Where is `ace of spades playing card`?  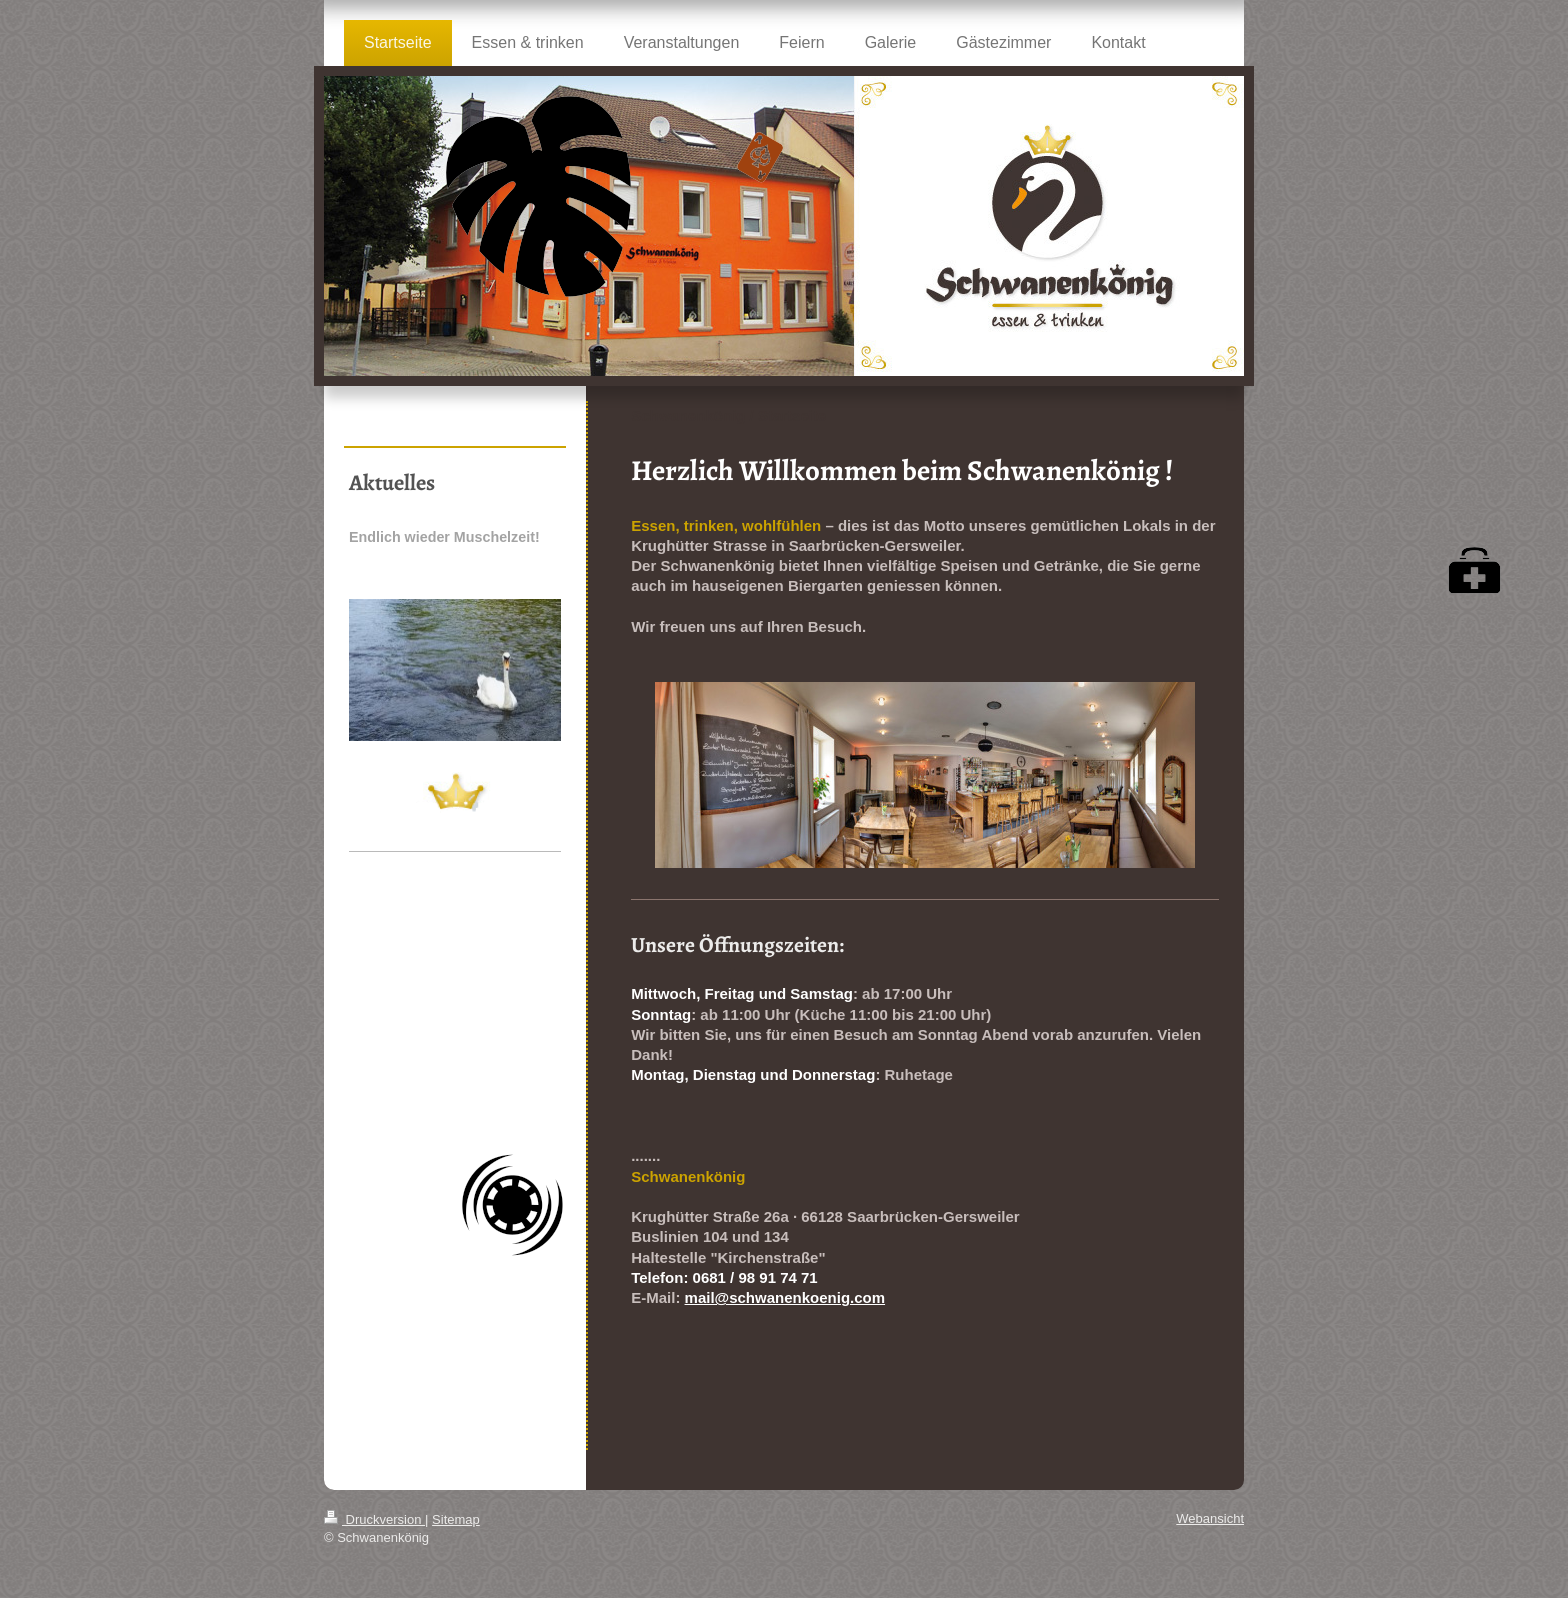 ace of spades playing card is located at coordinates (760, 157).